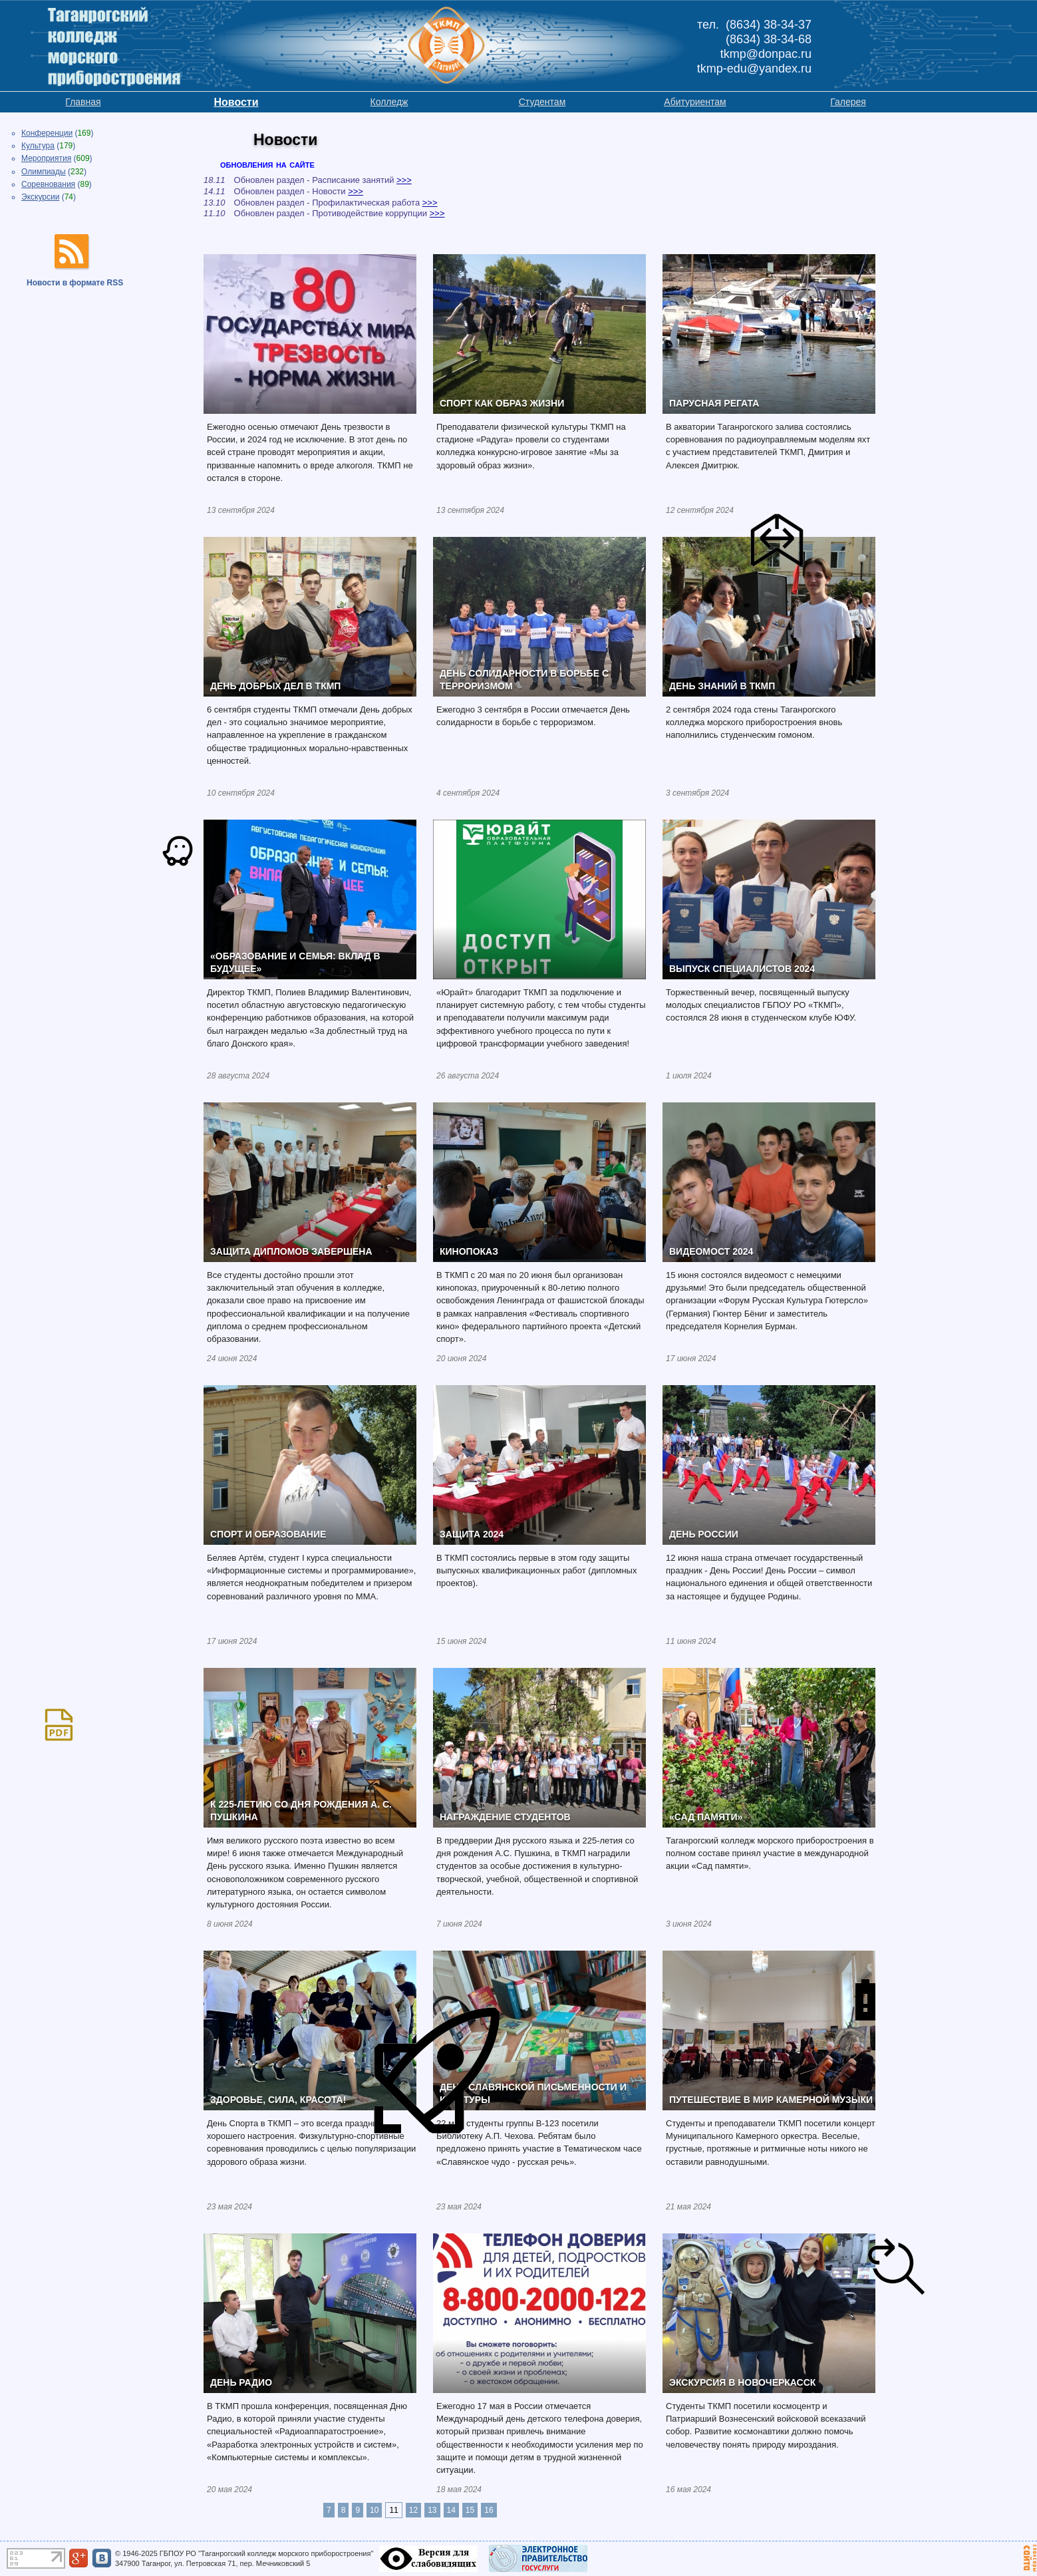  What do you see at coordinates (898, 2268) in the screenshot?
I see `go to search panel` at bounding box center [898, 2268].